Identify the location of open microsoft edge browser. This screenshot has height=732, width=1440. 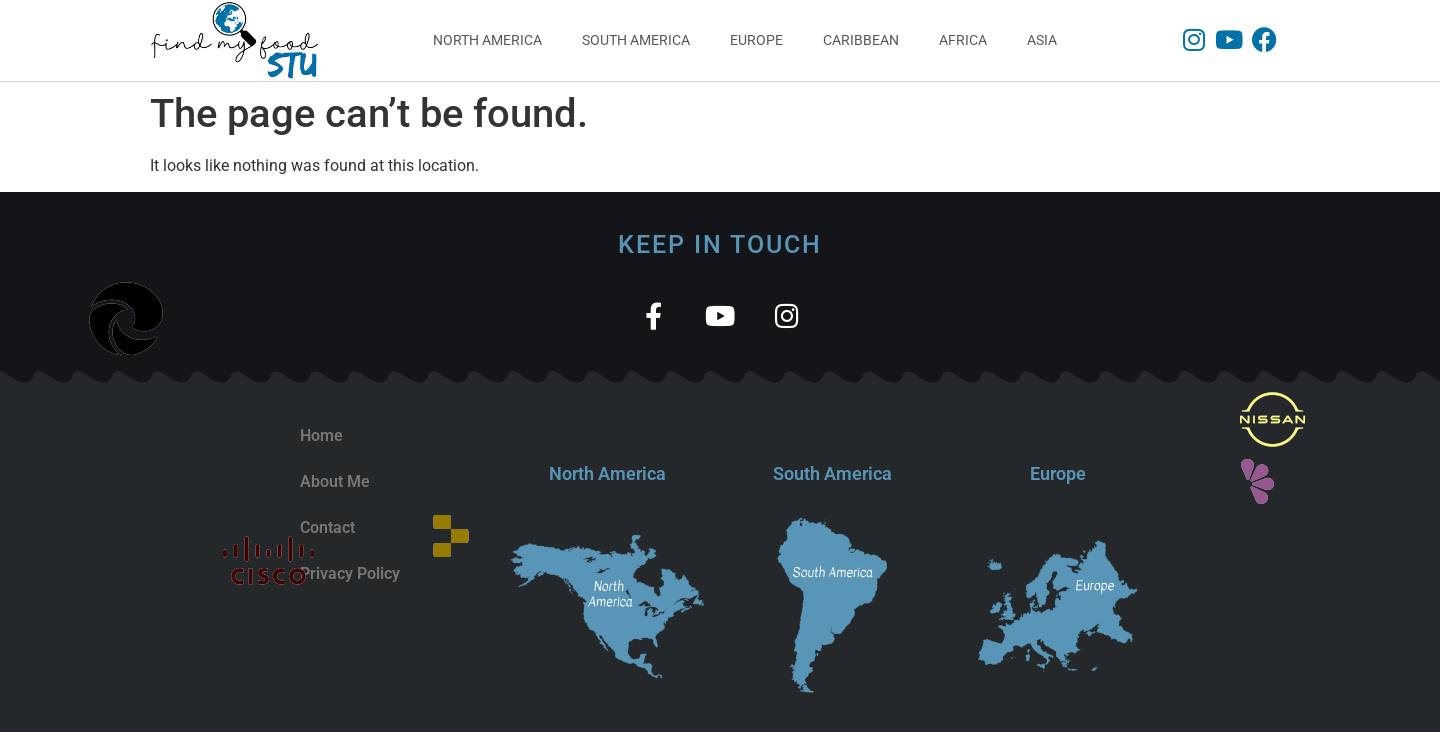
(126, 319).